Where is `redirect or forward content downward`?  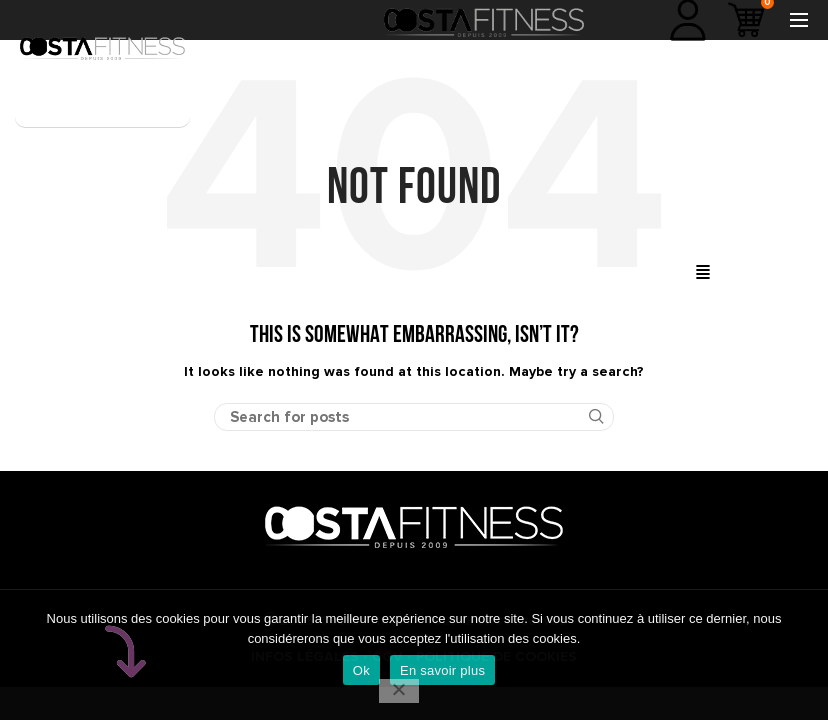 redirect or forward content downward is located at coordinates (125, 651).